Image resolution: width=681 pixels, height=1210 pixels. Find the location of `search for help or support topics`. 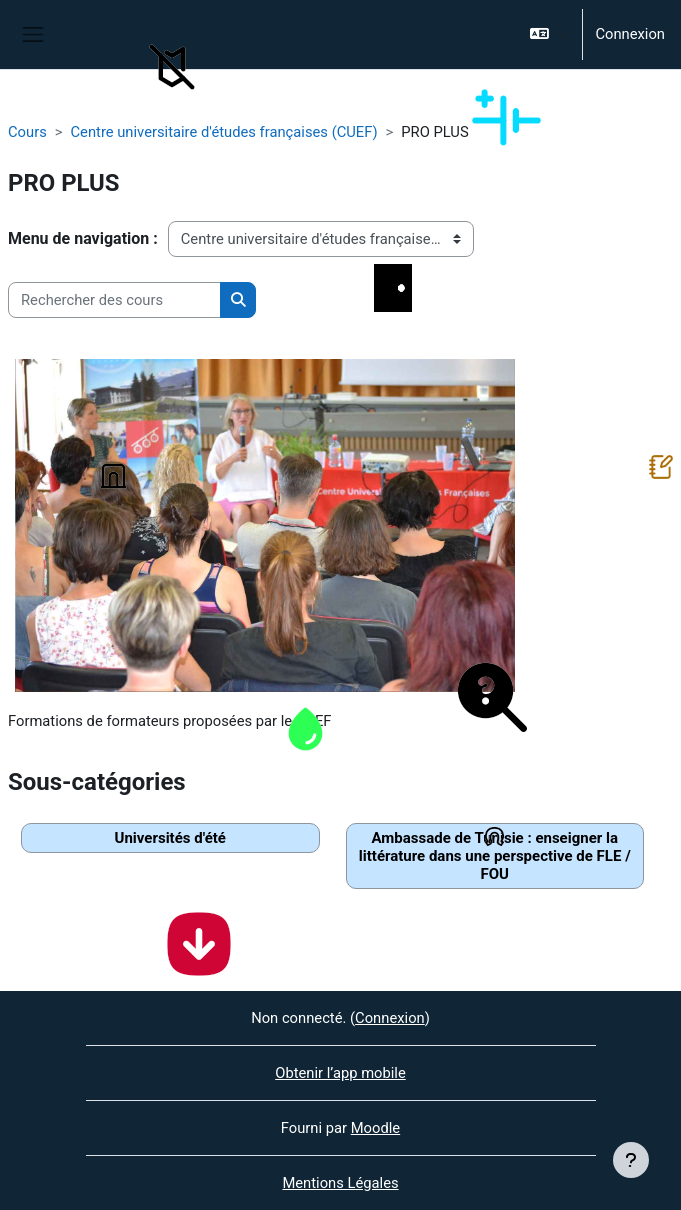

search for help or support topics is located at coordinates (492, 697).